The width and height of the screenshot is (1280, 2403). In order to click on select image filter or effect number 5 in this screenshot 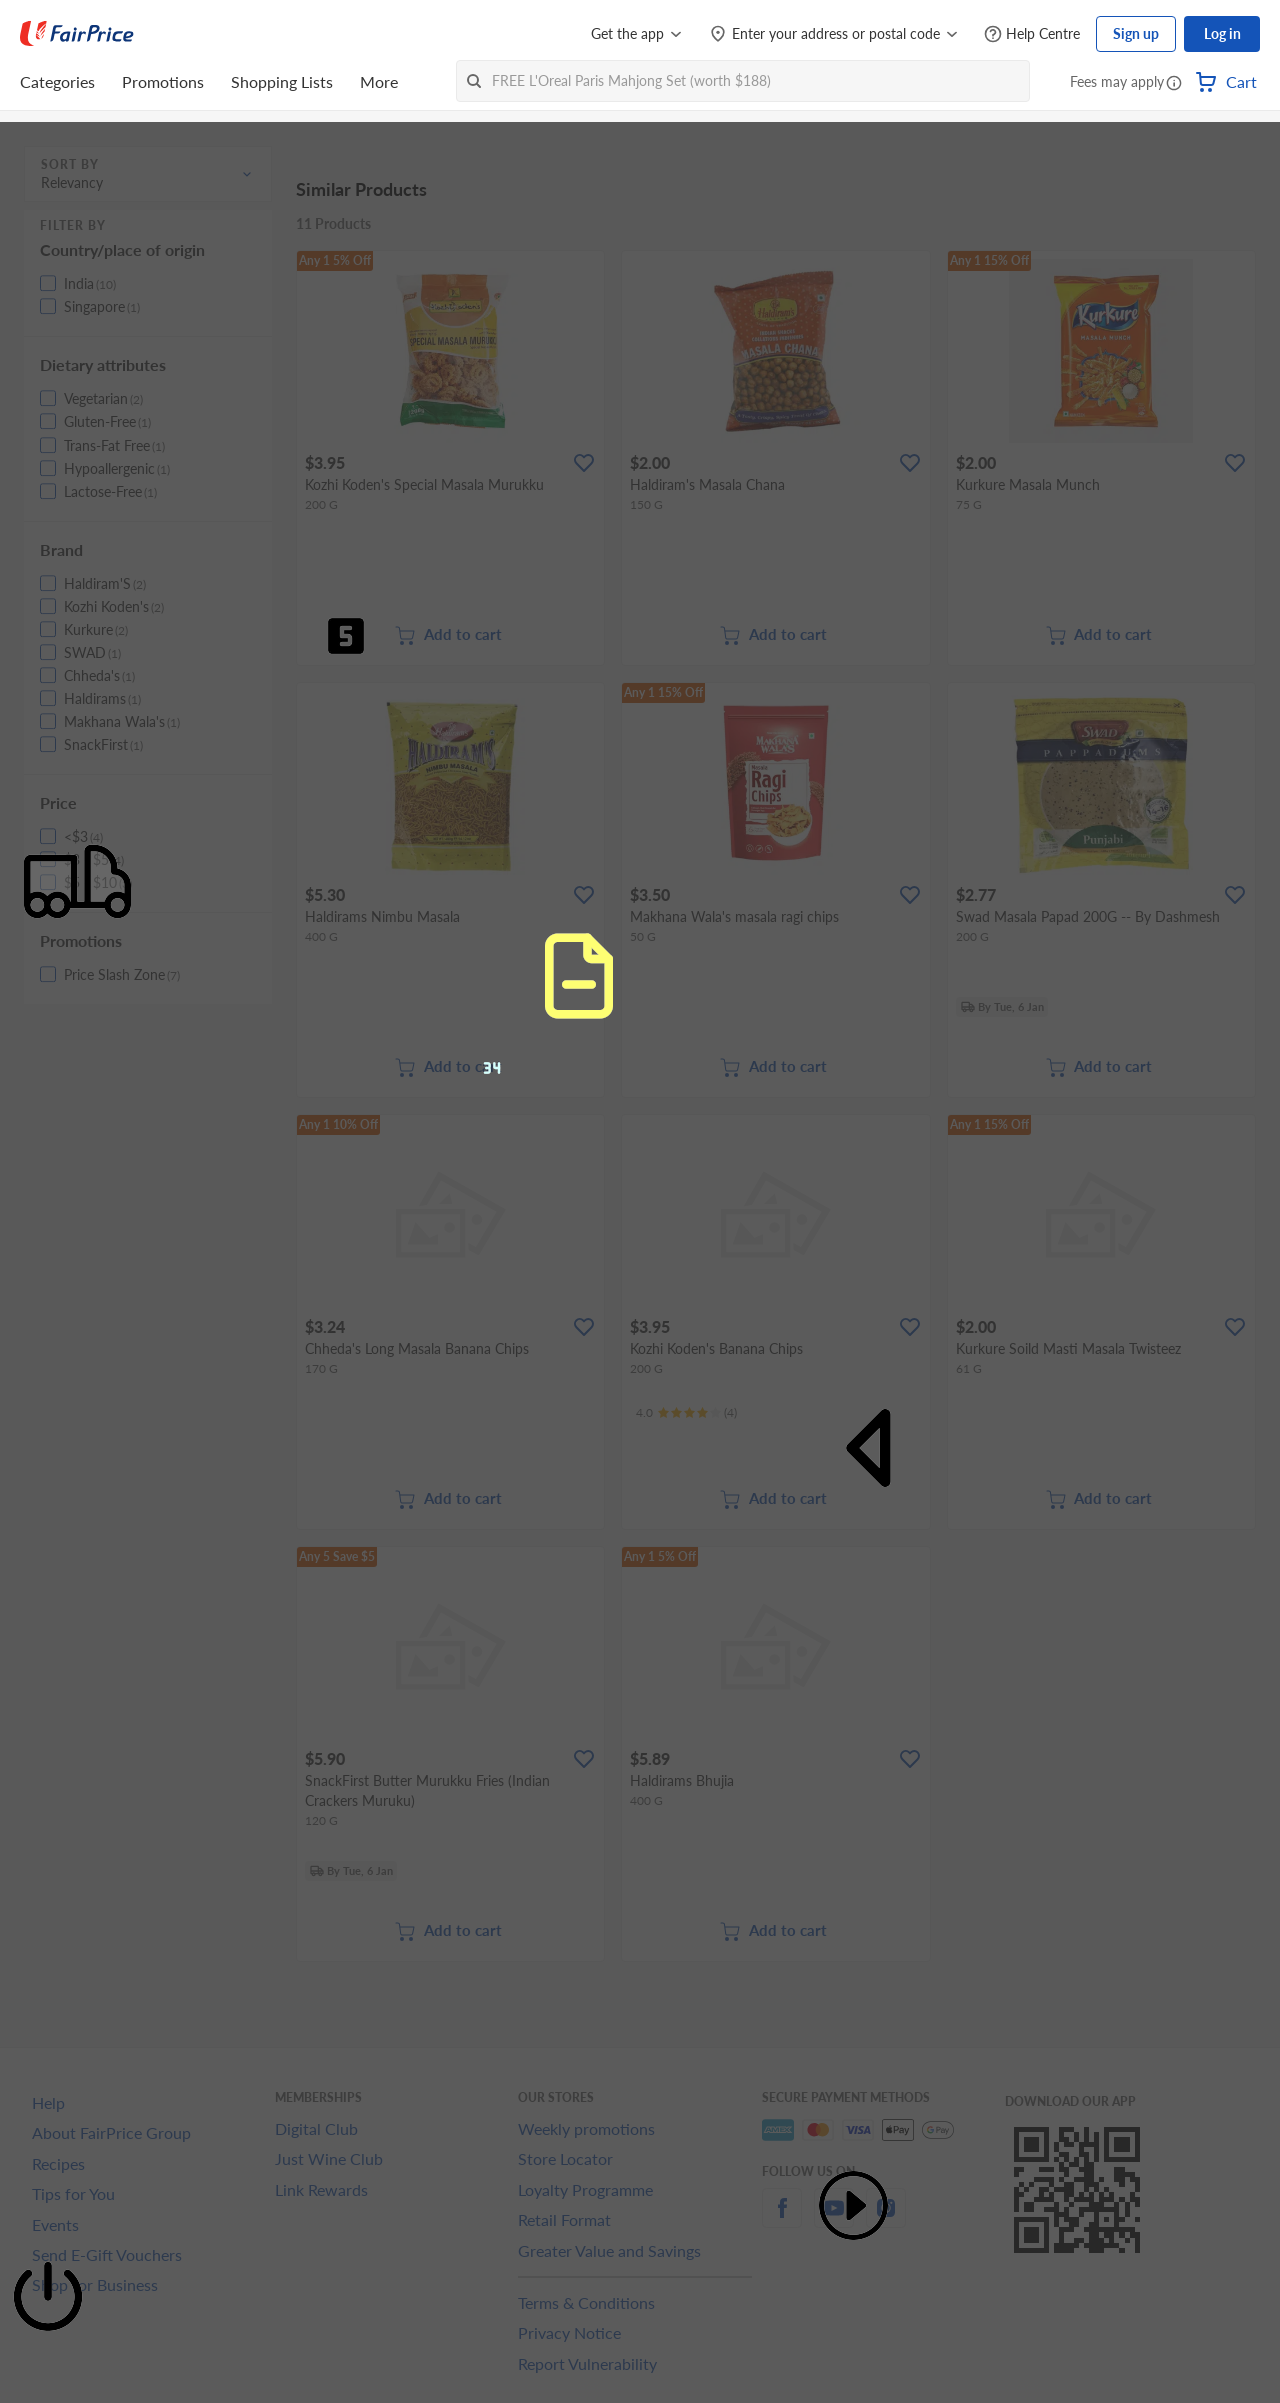, I will do `click(346, 636)`.